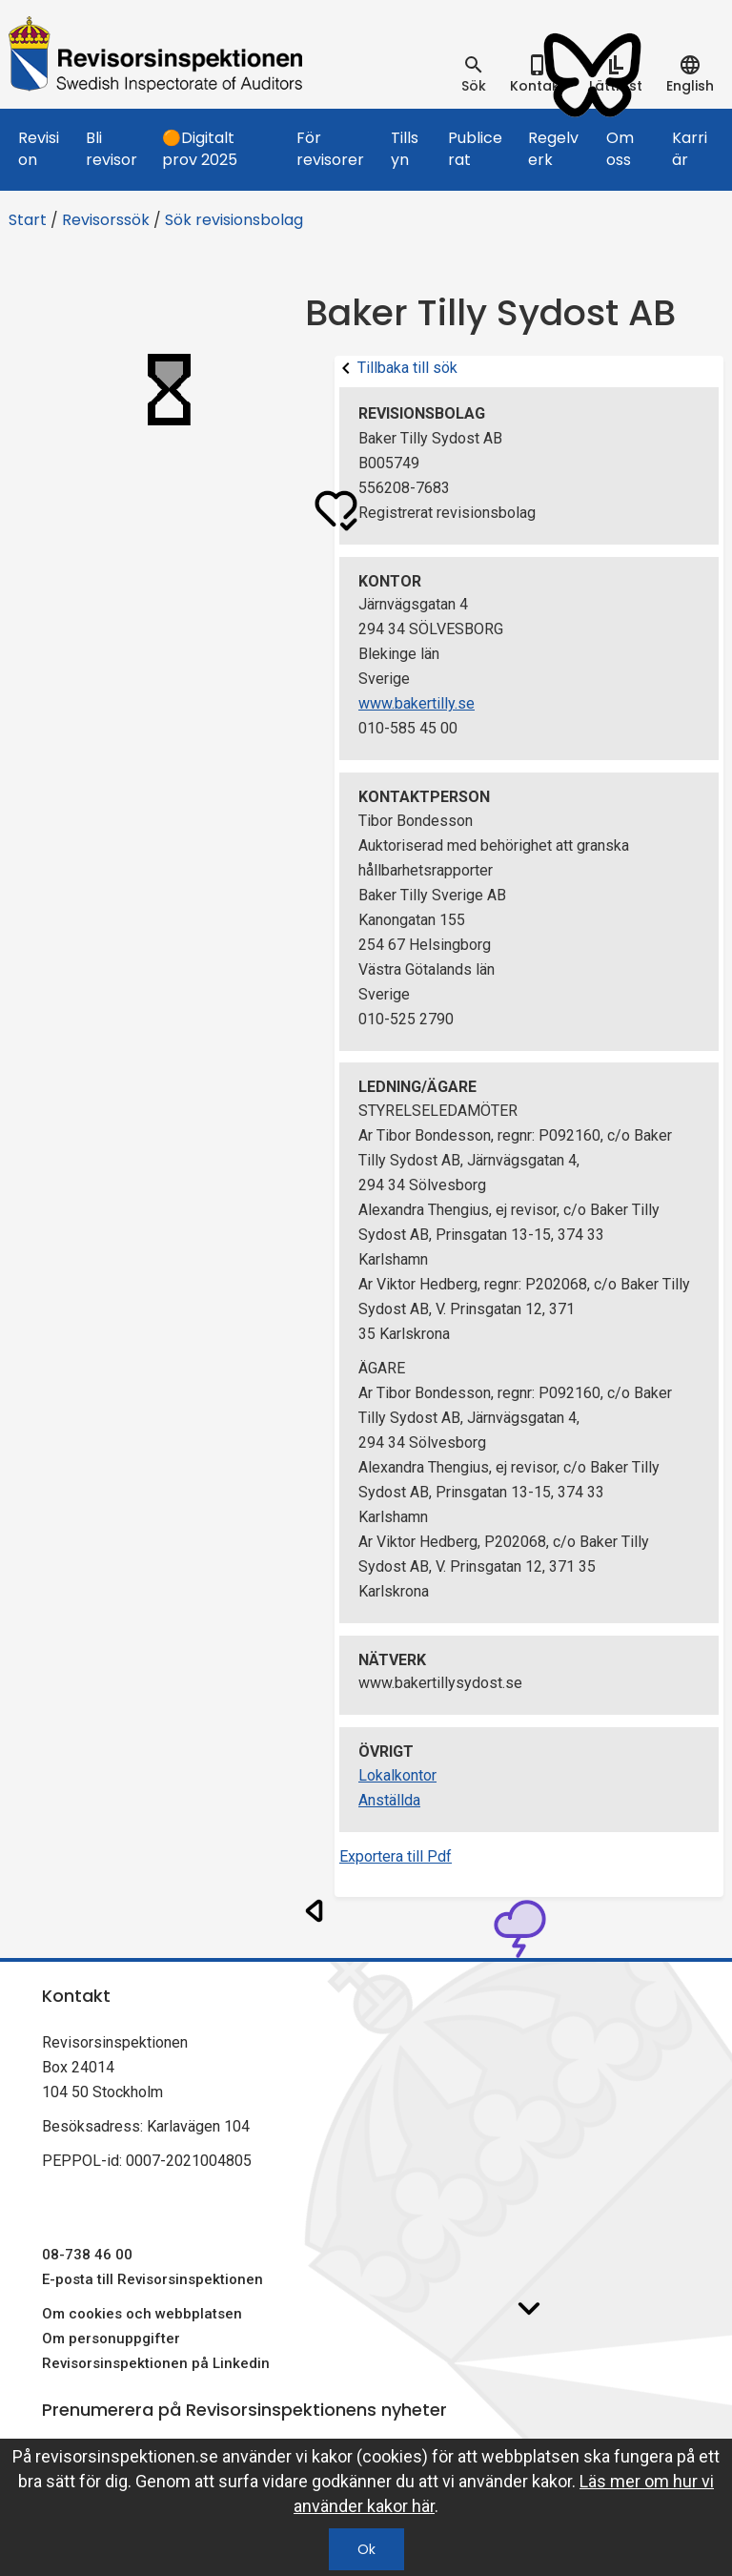 Image resolution: width=732 pixels, height=2576 pixels. I want to click on item added to favorites successfully, so click(336, 509).